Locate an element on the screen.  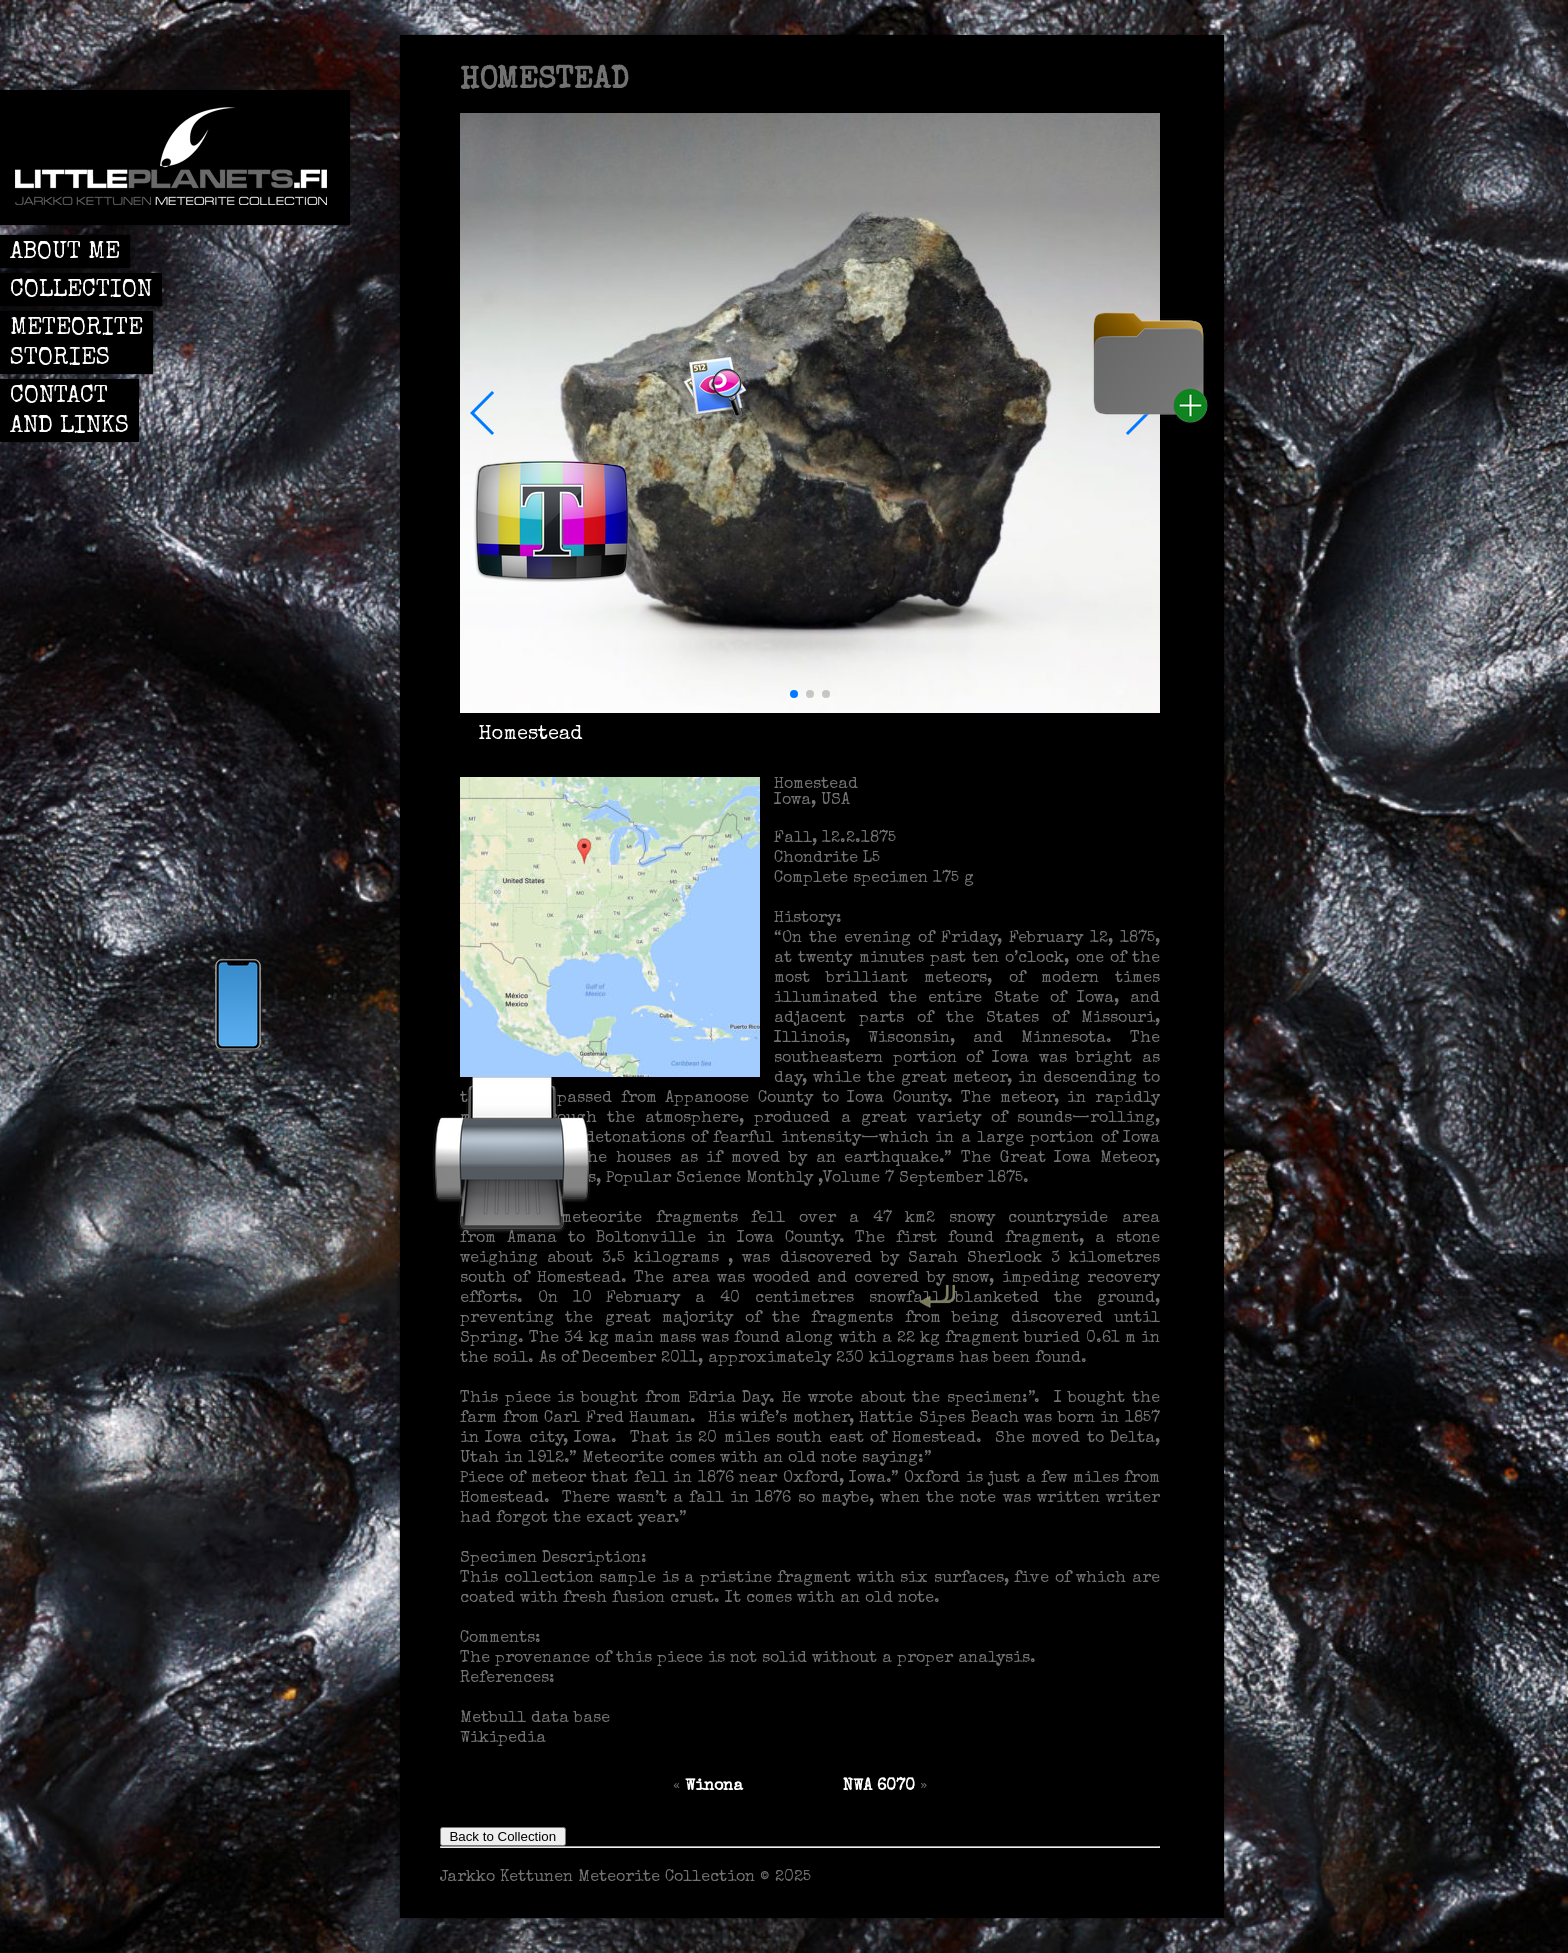
create a new folder is located at coordinates (1148, 363).